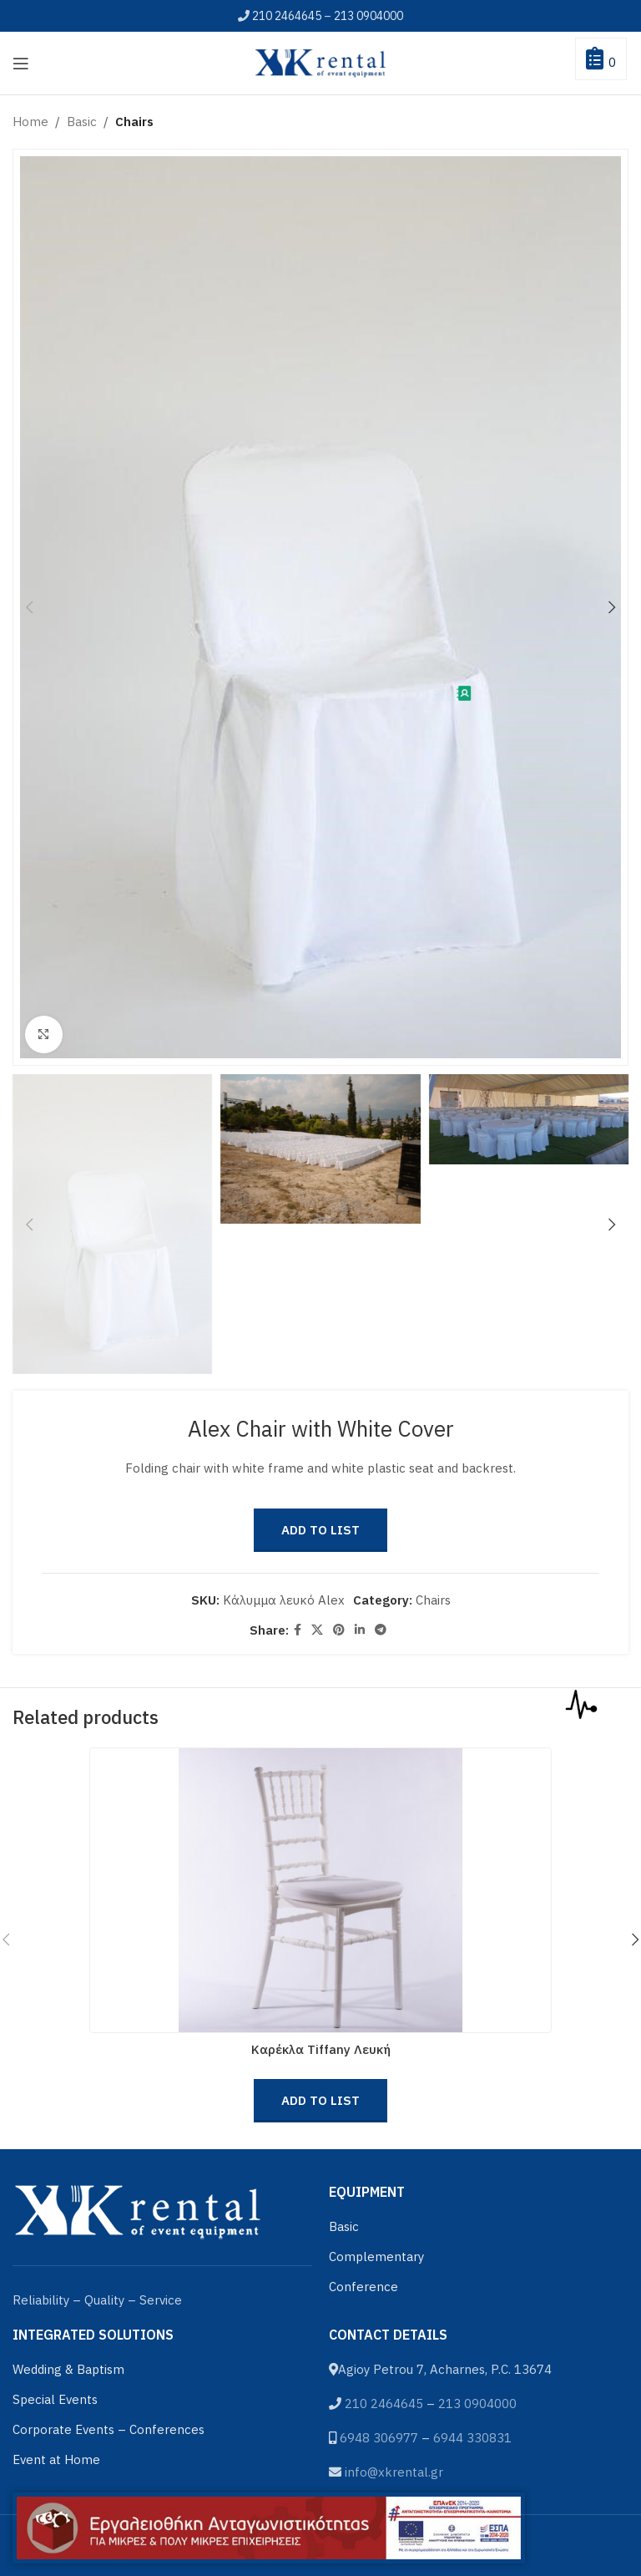 This screenshot has height=2576, width=641. I want to click on open your contacts list, so click(464, 693).